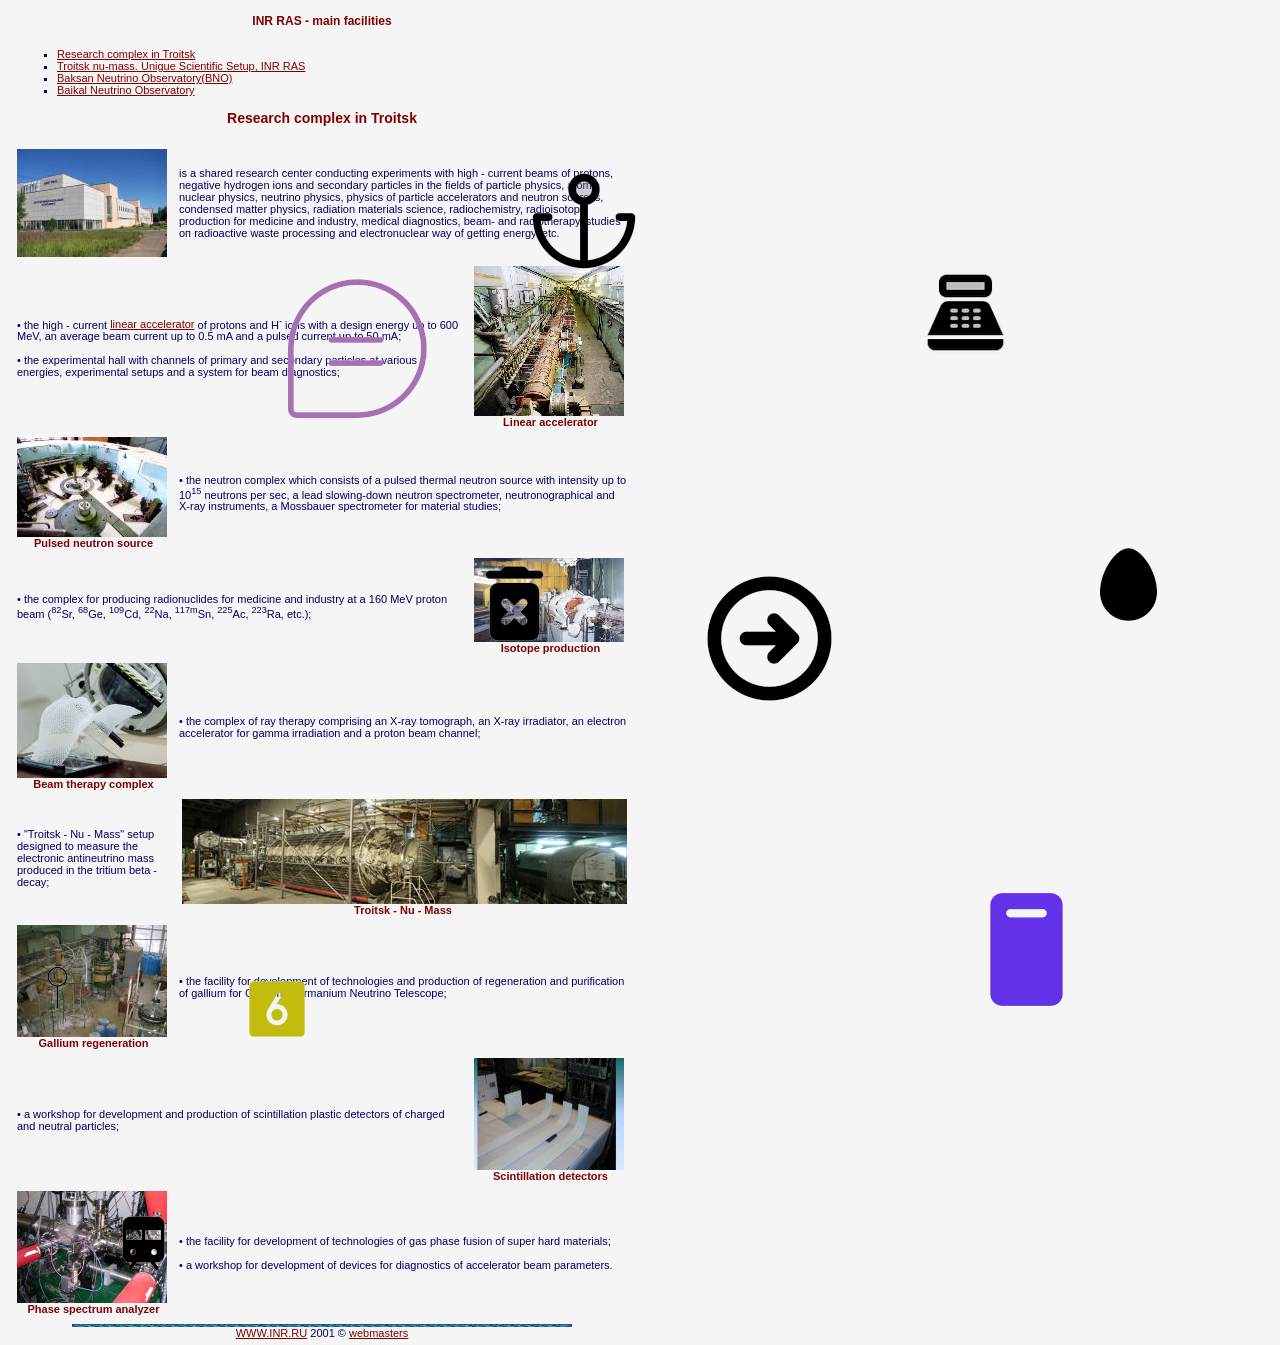 Image resolution: width=1280 pixels, height=1345 pixels. I want to click on indicates item number six in a list or sequence, so click(277, 1009).